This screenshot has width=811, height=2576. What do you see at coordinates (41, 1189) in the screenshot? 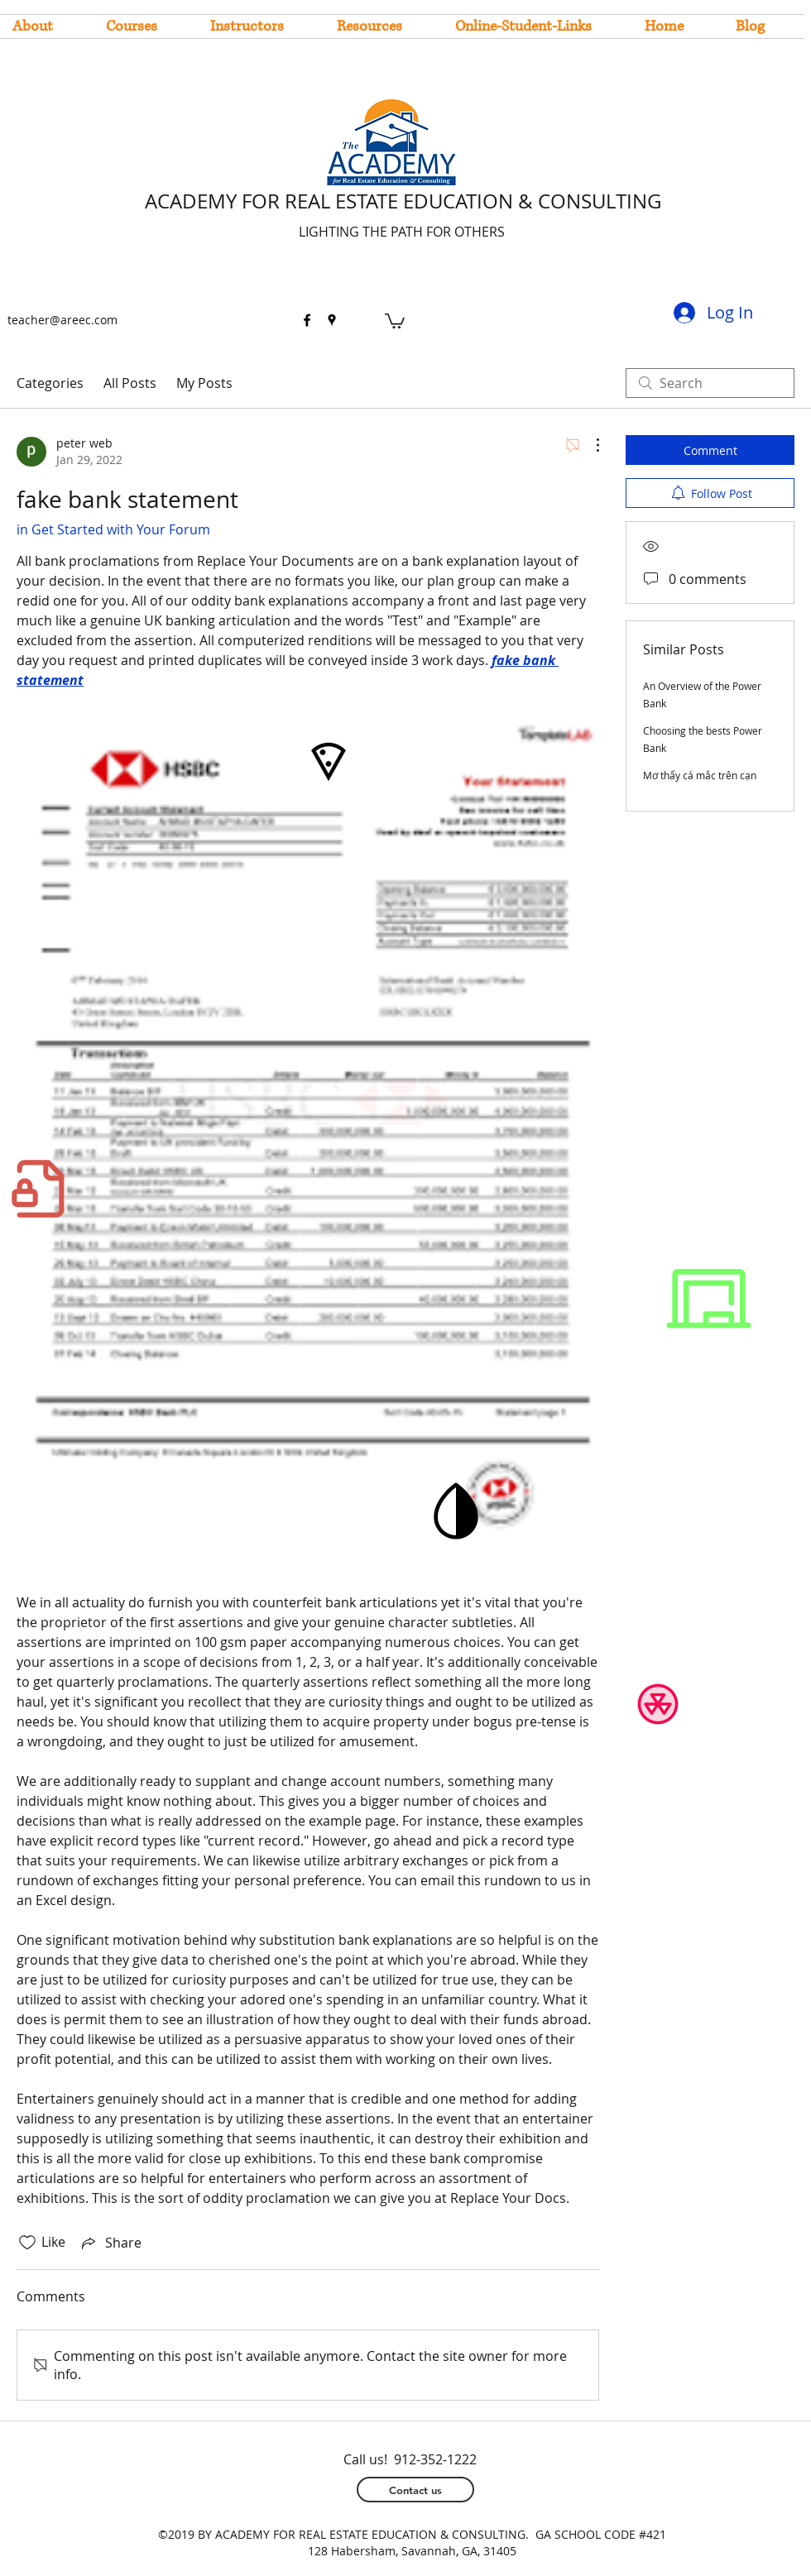
I see `access a password-protected file` at bounding box center [41, 1189].